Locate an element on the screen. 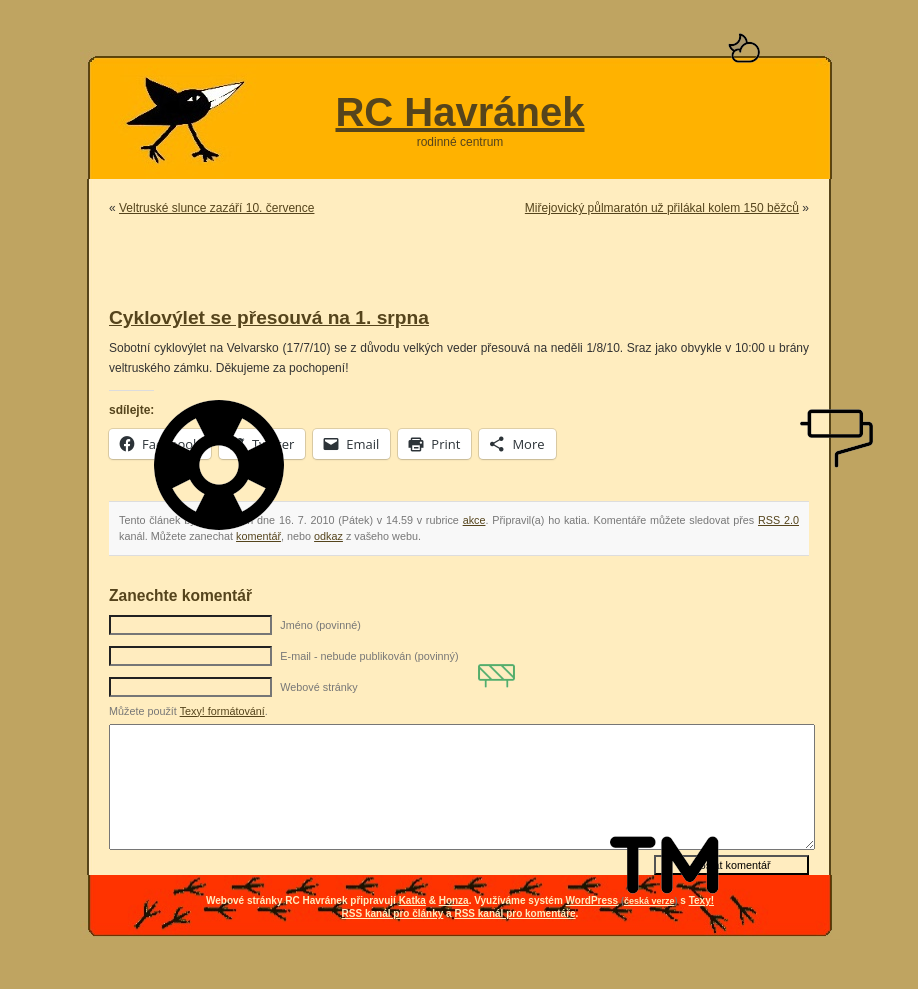 The width and height of the screenshot is (918, 989). access help or support is located at coordinates (219, 465).